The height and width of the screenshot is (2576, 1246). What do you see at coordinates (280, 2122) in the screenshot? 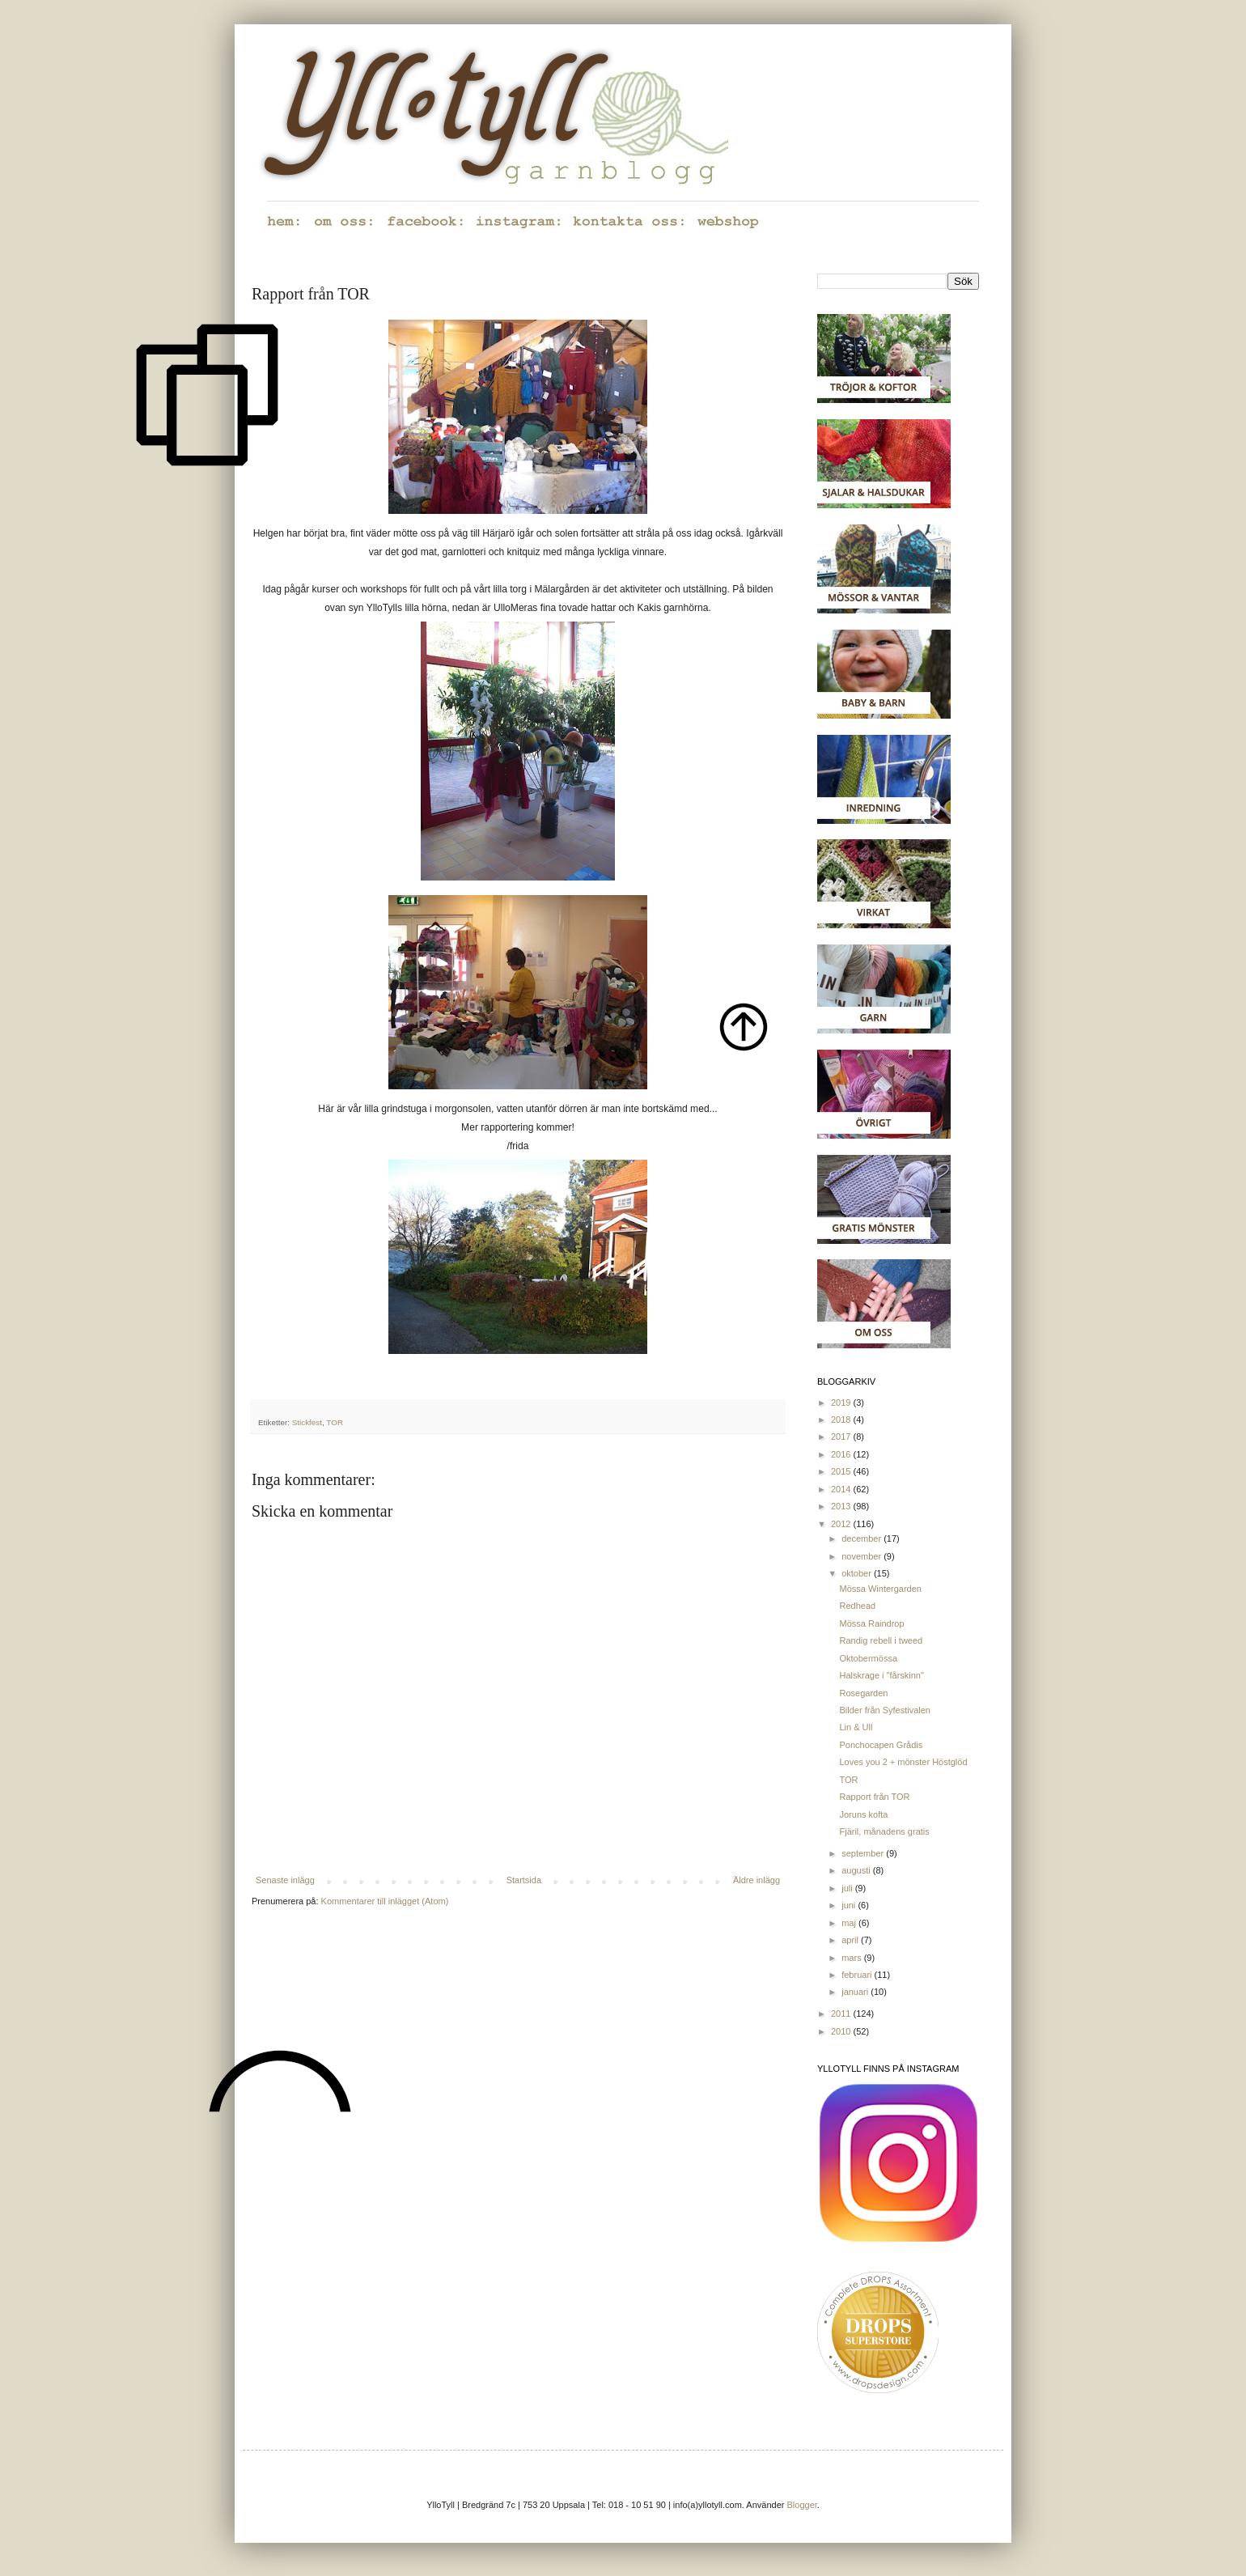
I see `indicates content is loading` at bounding box center [280, 2122].